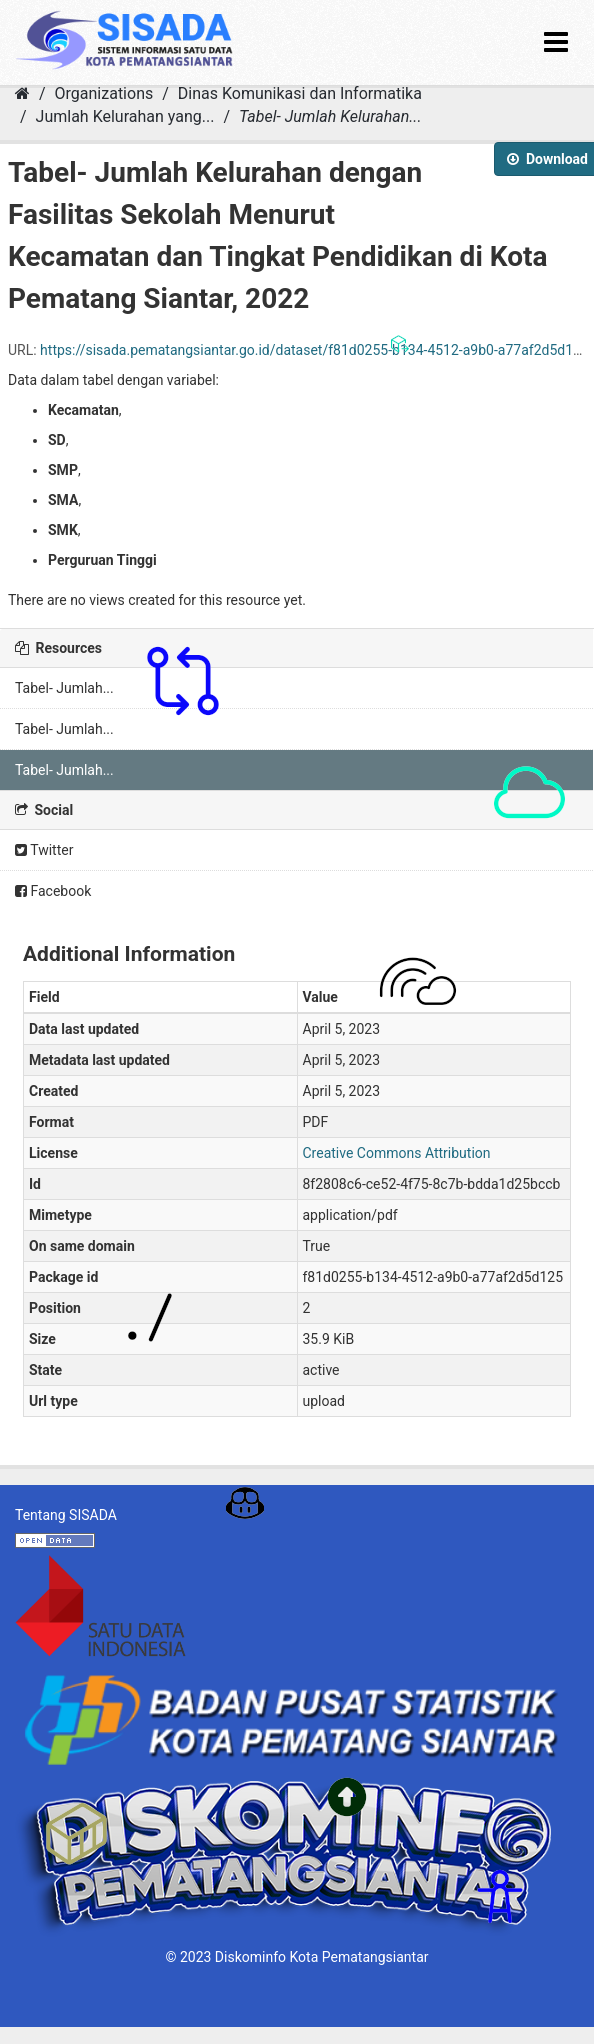 This screenshot has height=2044, width=594. I want to click on access github copilot AI assistant, so click(245, 1503).